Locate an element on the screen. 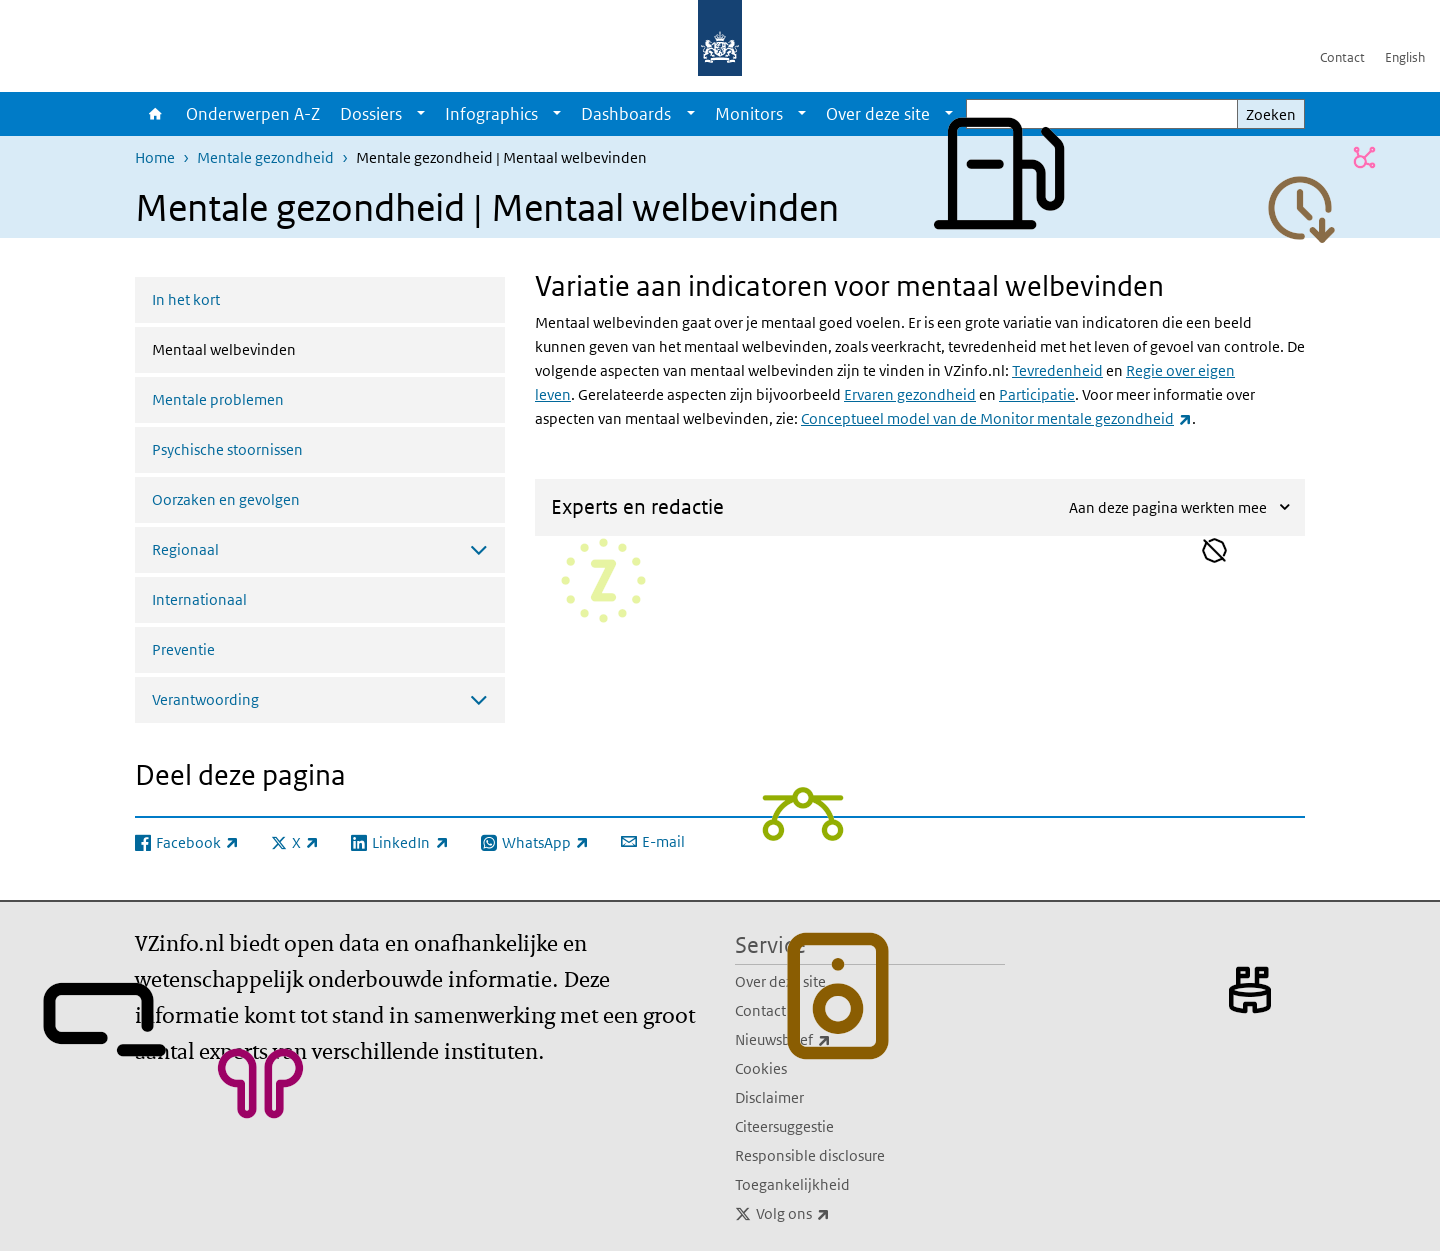 Image resolution: width=1440 pixels, height=1252 pixels. access affiliate or referral program is located at coordinates (1364, 157).